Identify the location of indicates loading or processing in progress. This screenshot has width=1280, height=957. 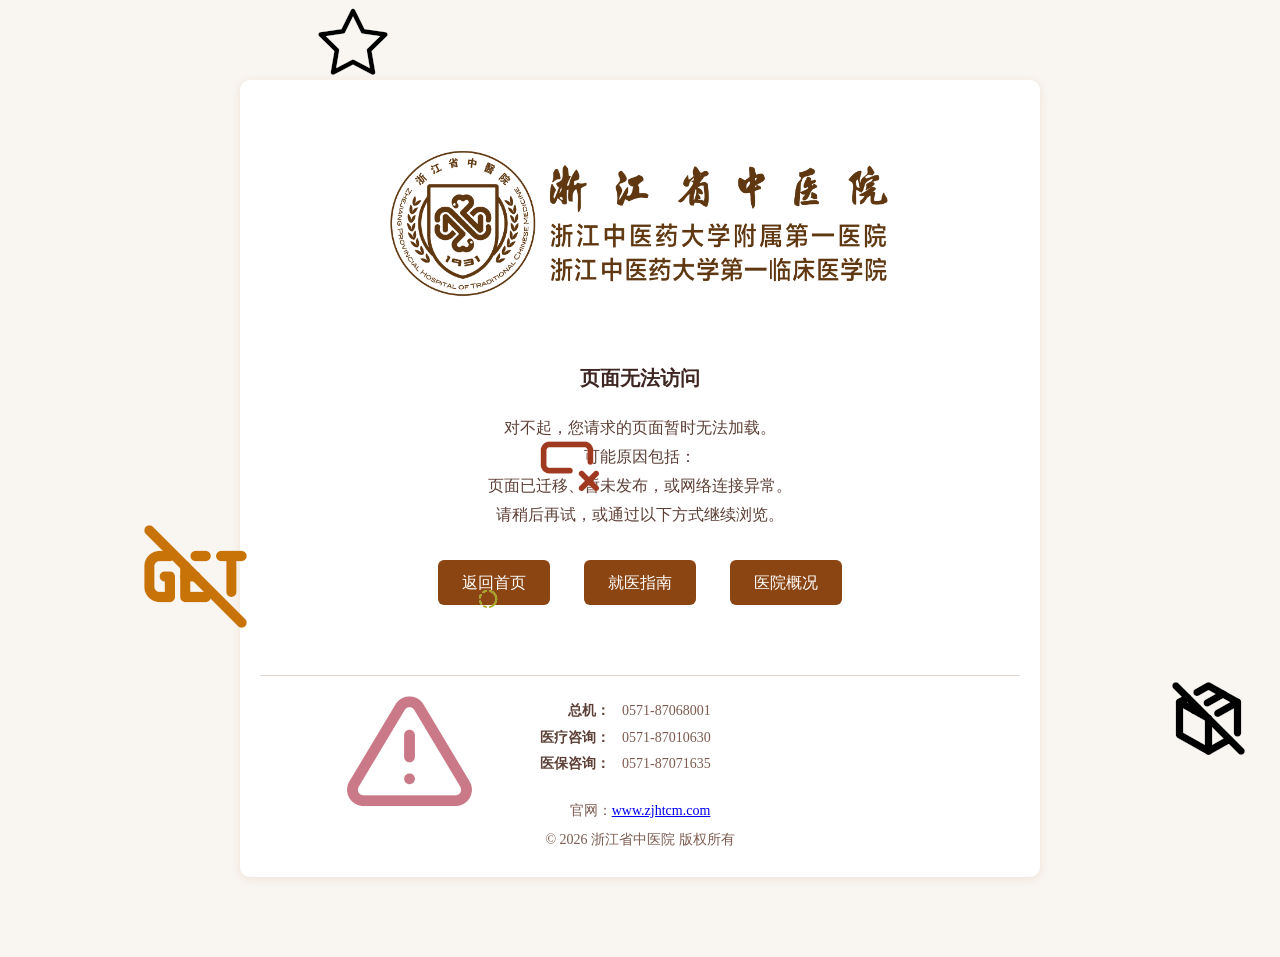
(488, 599).